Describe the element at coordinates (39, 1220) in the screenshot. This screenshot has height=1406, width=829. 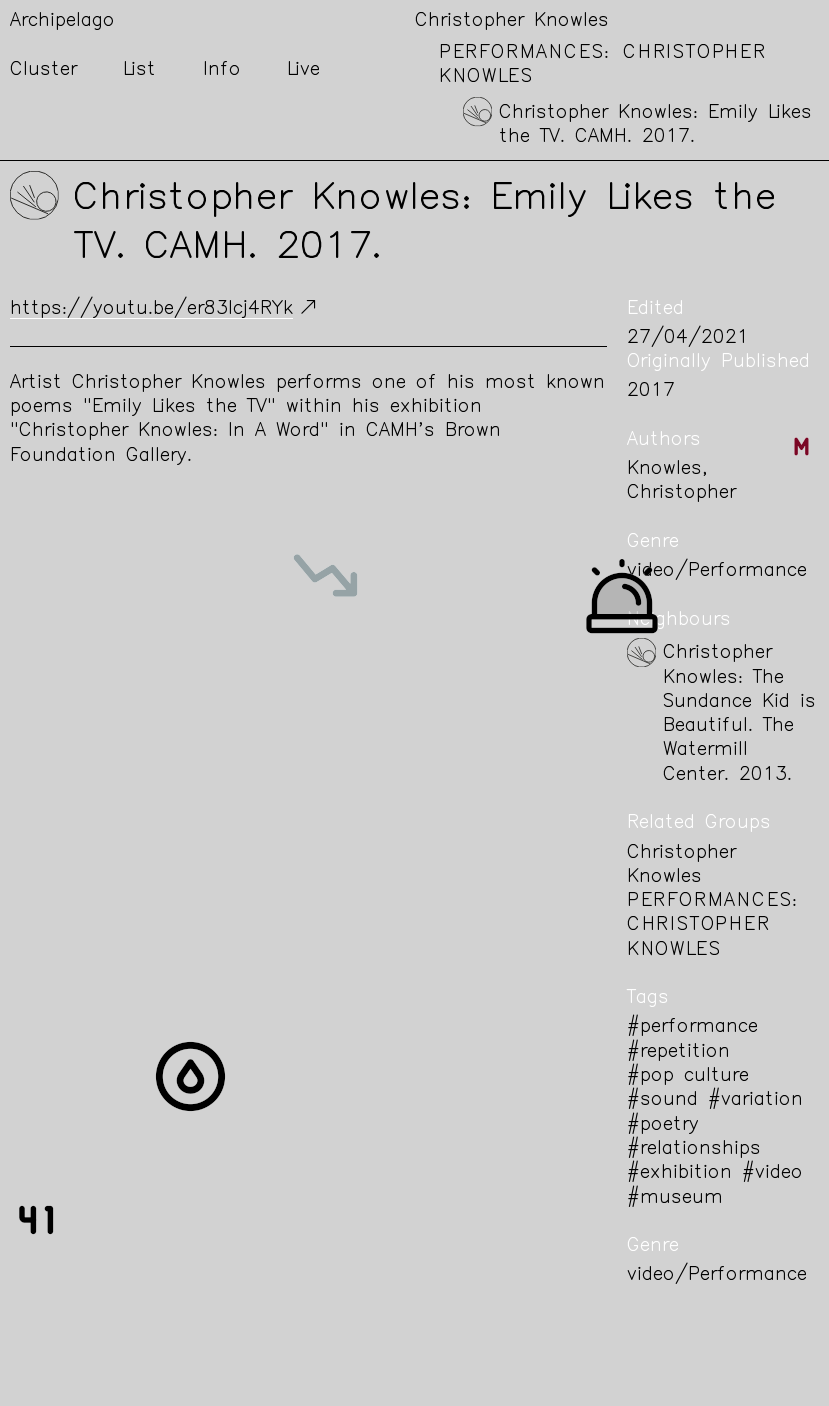
I see `indicates item number 41 in a list or sequence` at that location.